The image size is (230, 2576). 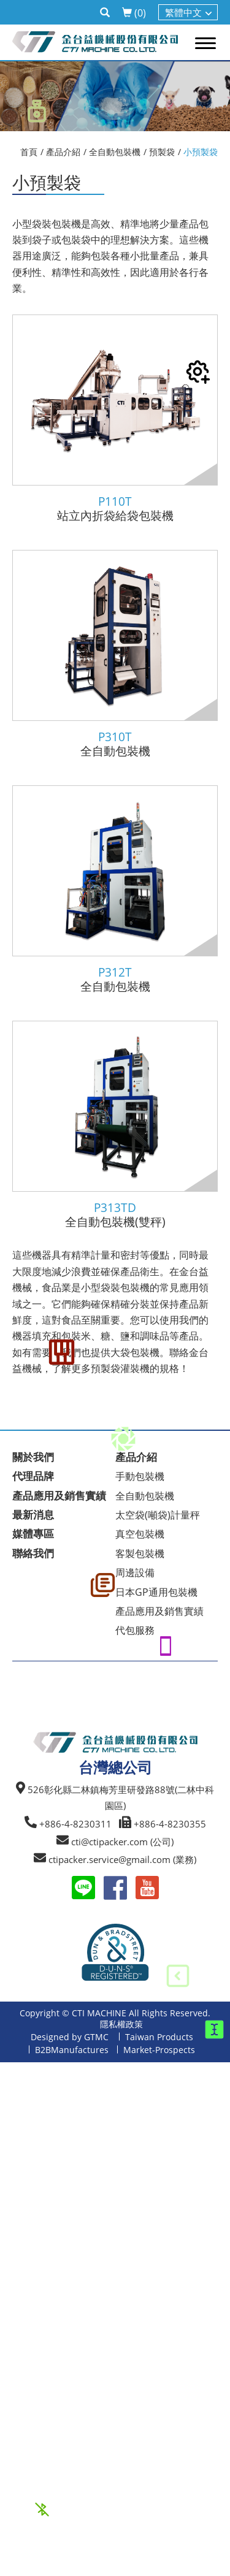 What do you see at coordinates (102, 1585) in the screenshot?
I see `access your saved content library` at bounding box center [102, 1585].